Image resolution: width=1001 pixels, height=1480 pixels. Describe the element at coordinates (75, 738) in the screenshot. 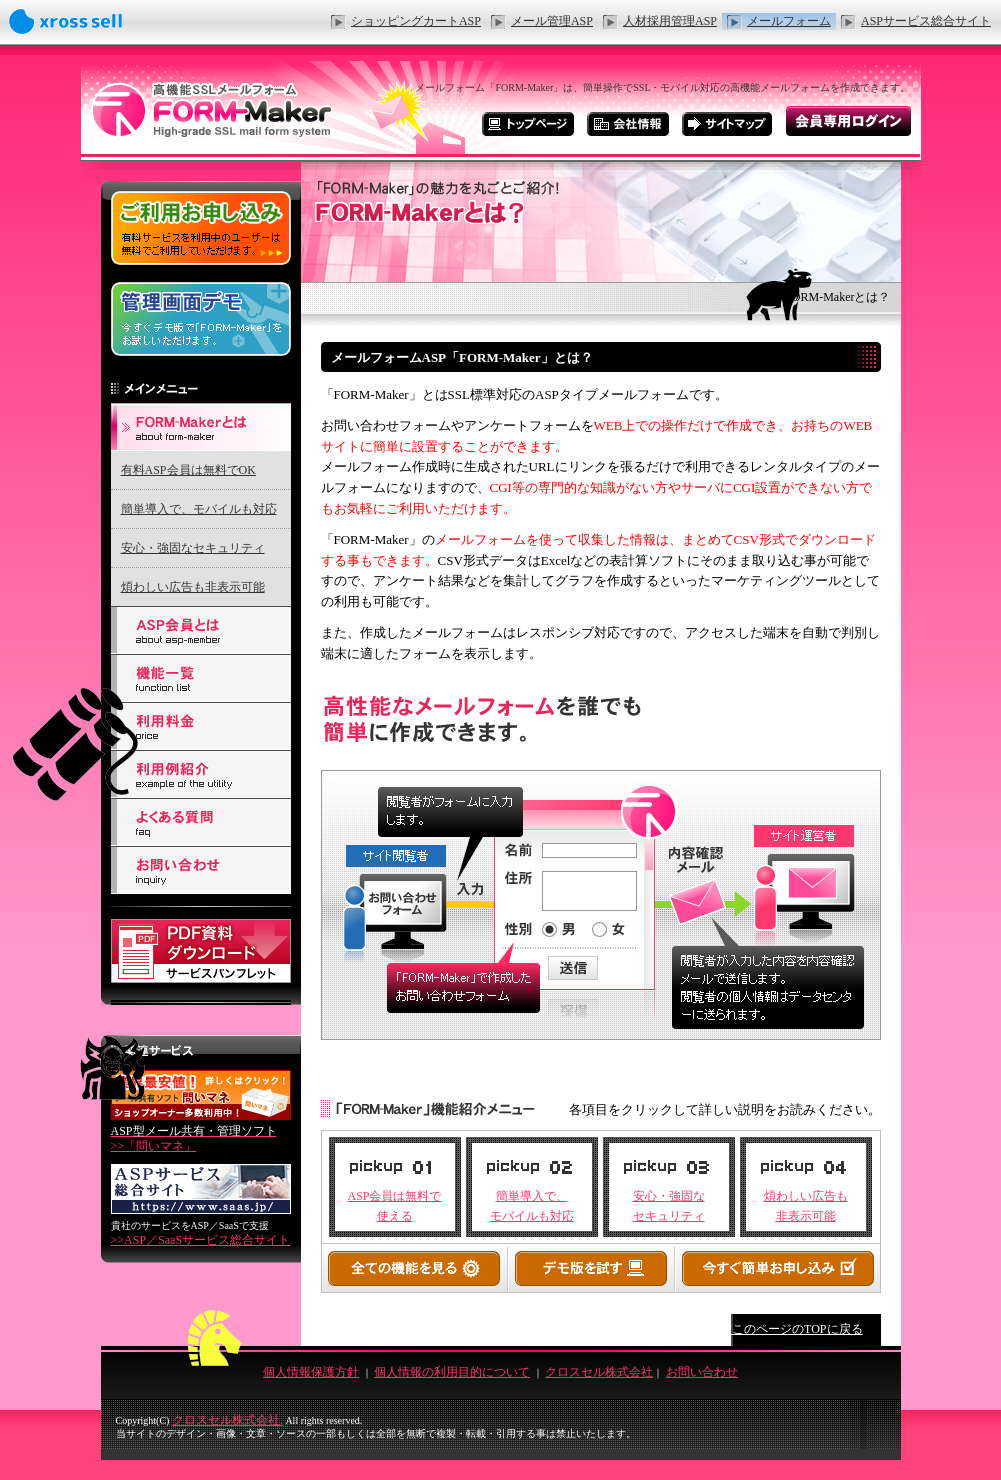

I see `explosive item or power-up in a game` at that location.